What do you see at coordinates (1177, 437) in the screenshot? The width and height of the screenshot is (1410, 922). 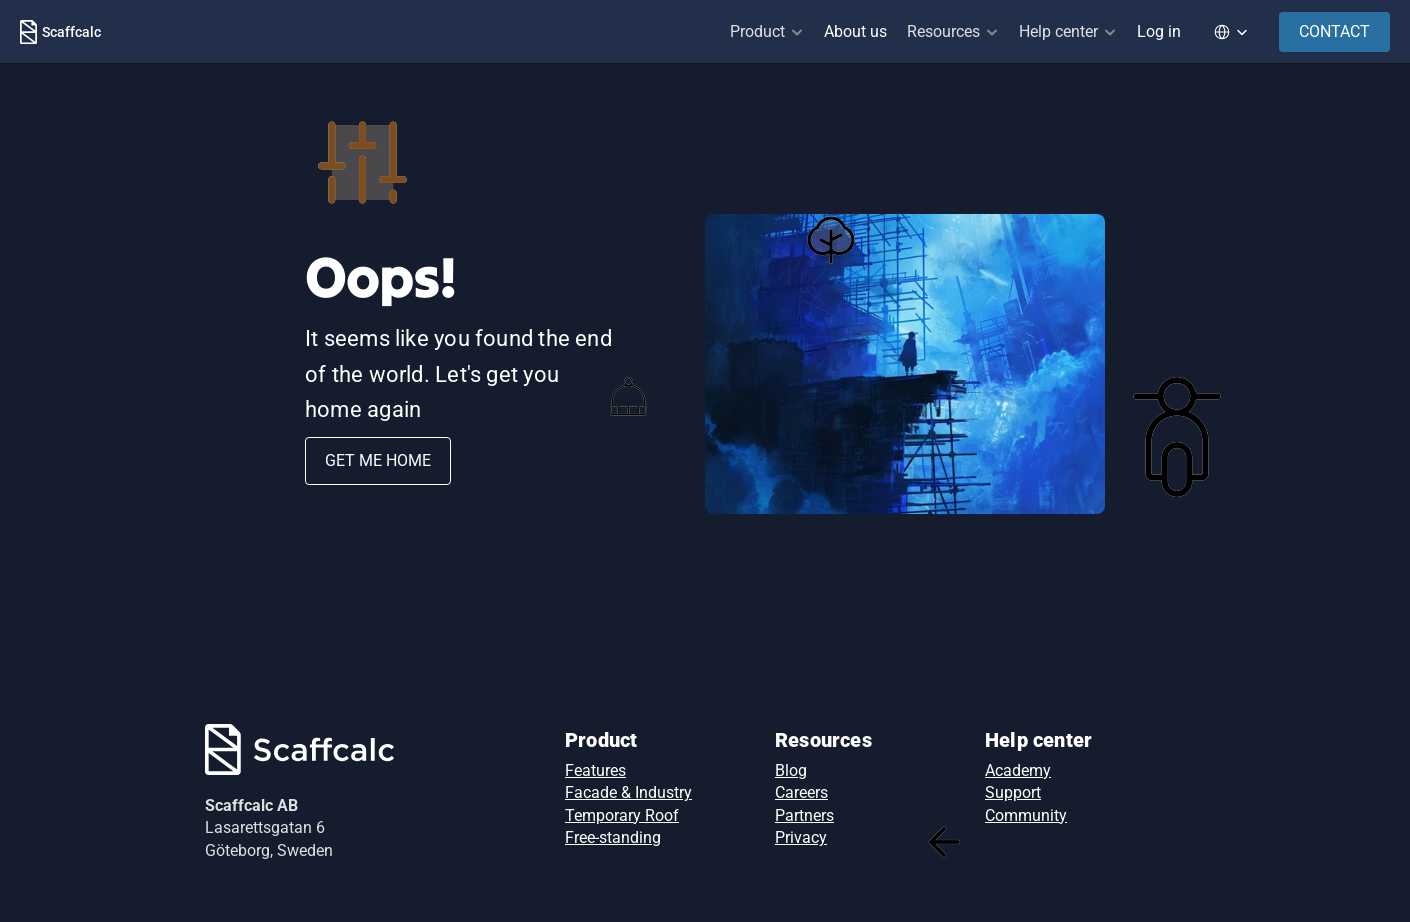 I see `select moped or scooter as transportation mode` at bounding box center [1177, 437].